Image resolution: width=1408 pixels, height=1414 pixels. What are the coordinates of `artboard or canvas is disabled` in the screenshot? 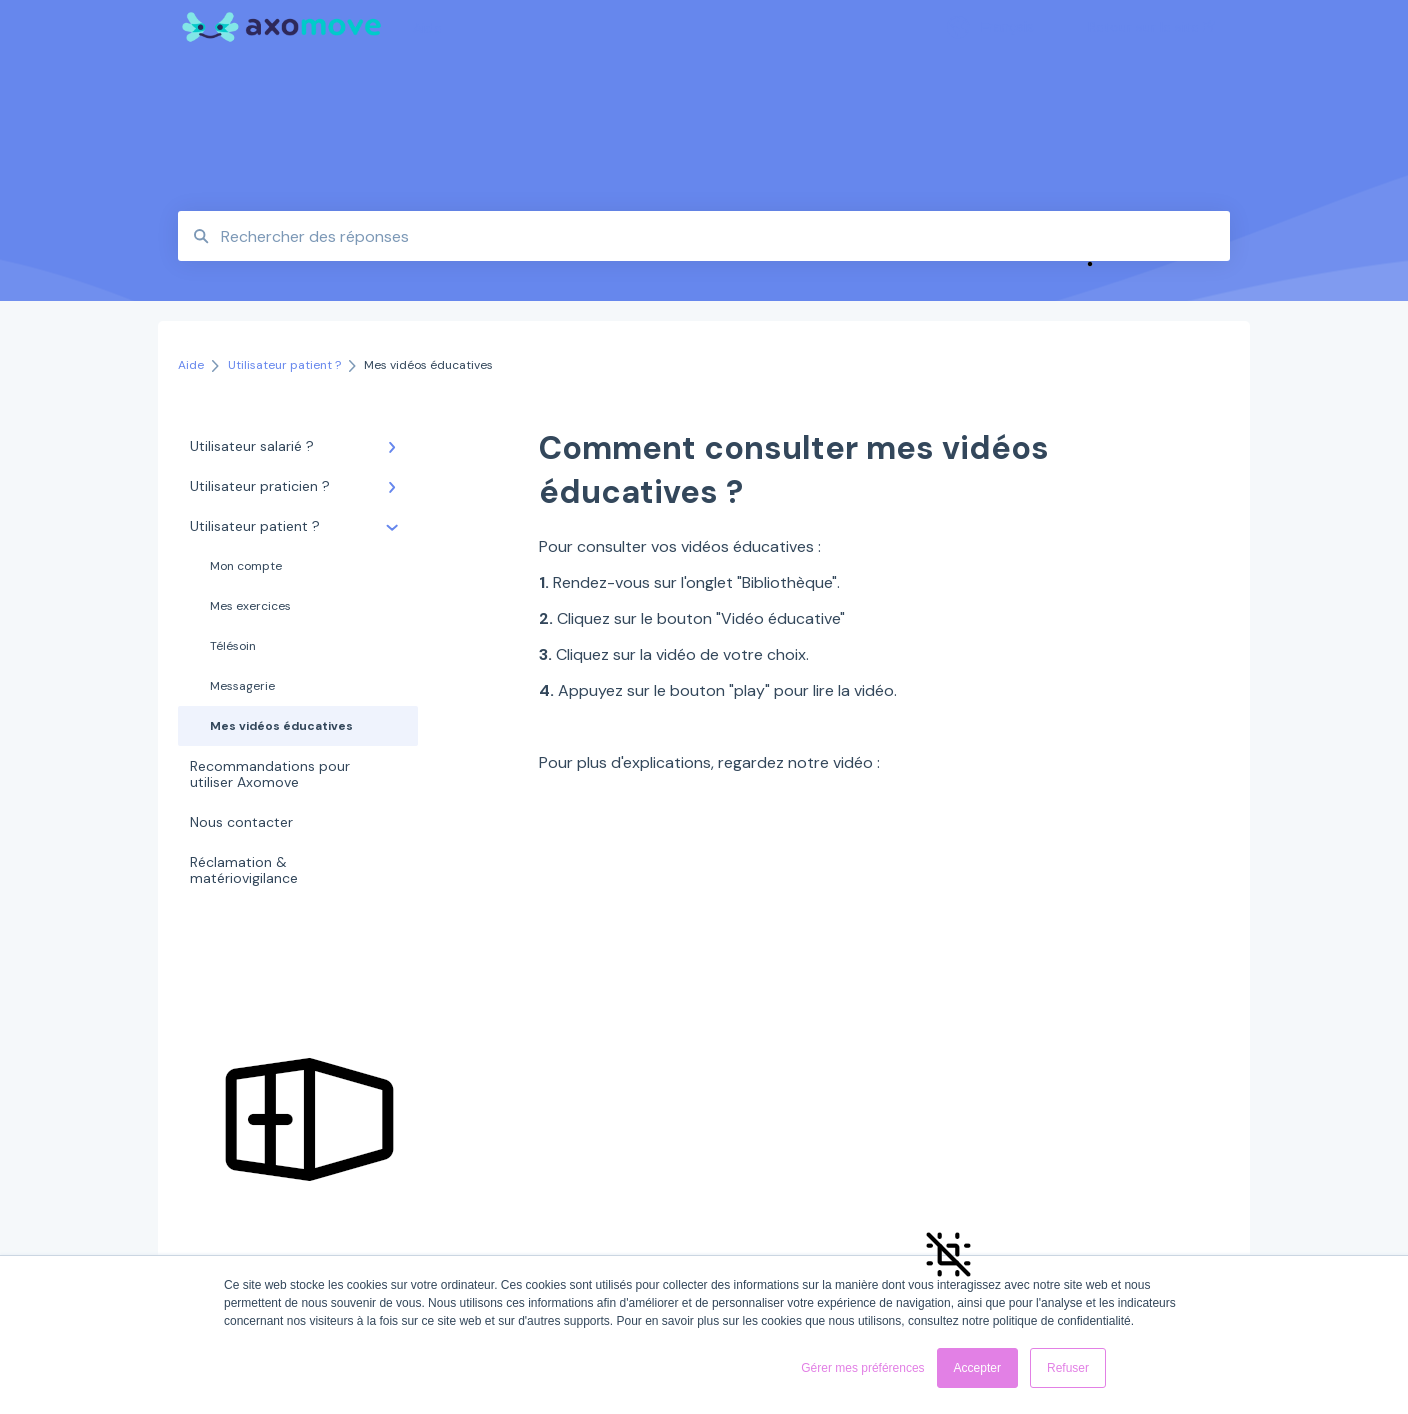 It's located at (948, 1254).